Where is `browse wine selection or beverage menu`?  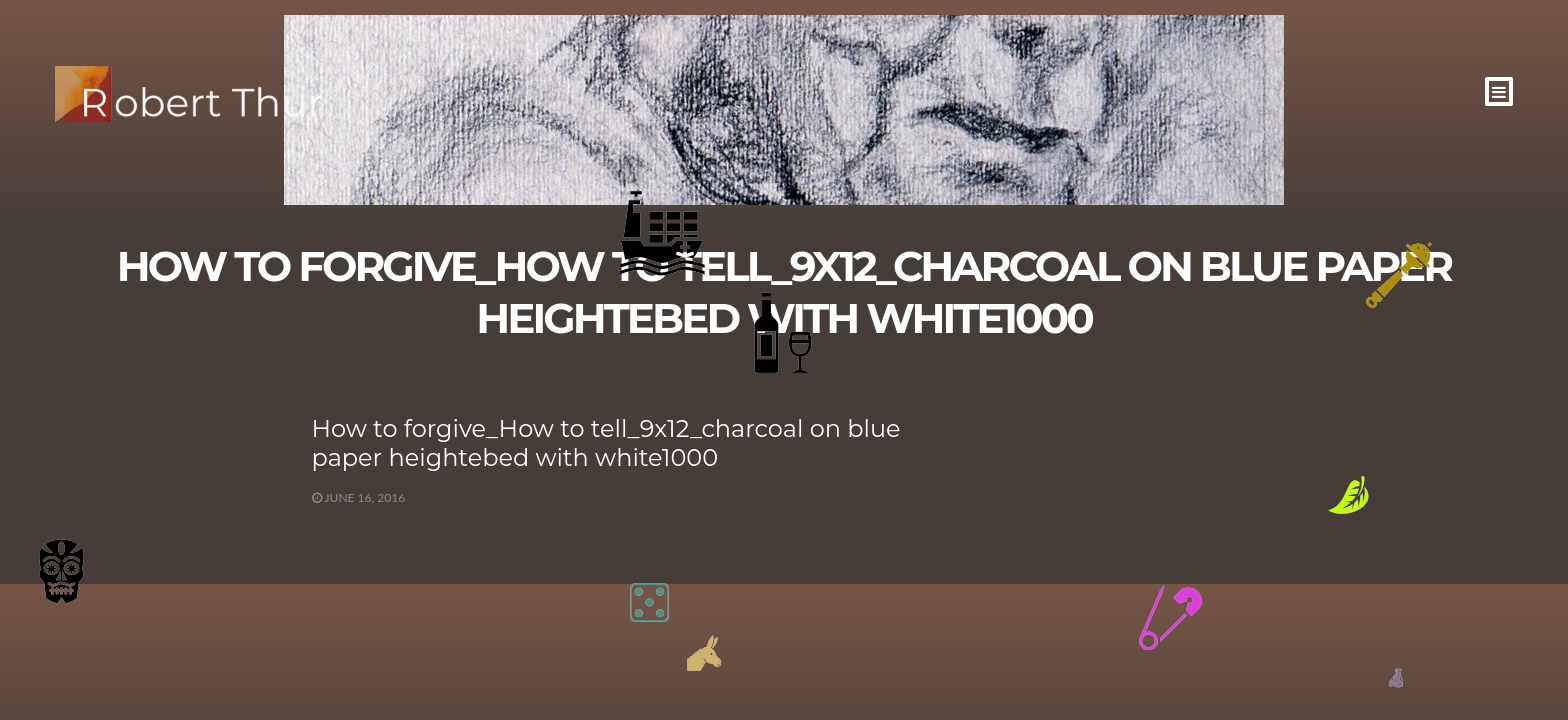 browse wine selection or beverage menu is located at coordinates (783, 332).